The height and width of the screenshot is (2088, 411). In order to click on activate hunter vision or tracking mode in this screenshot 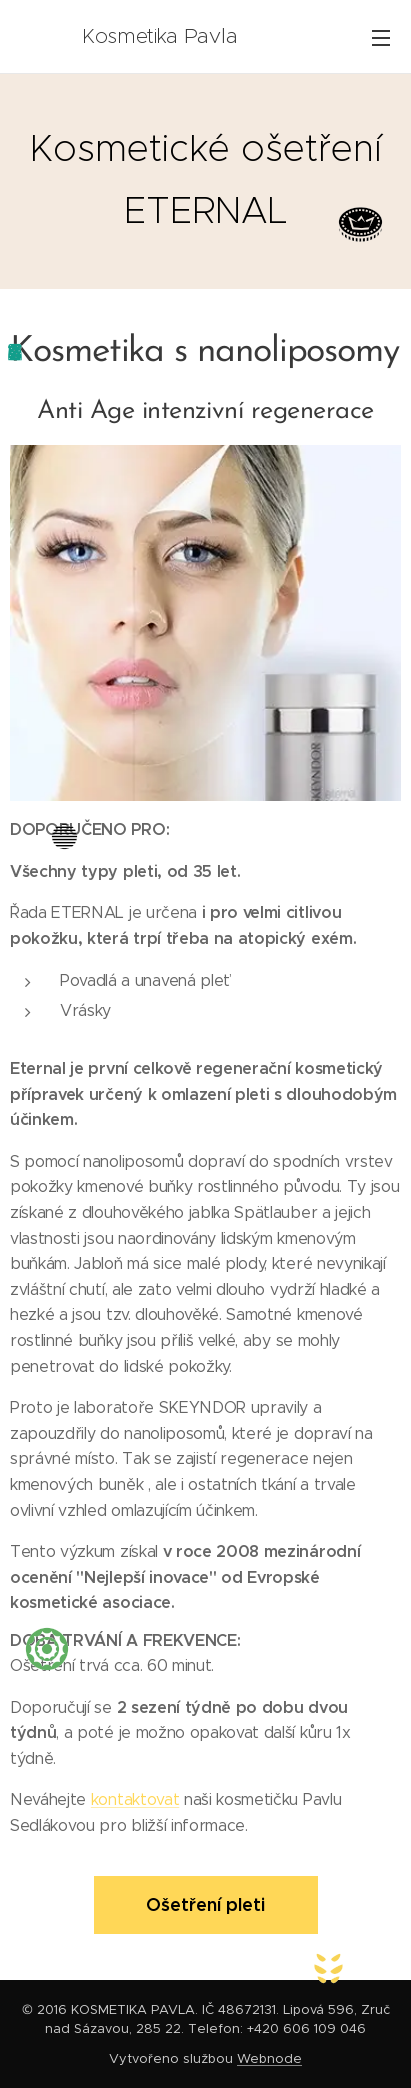, I will do `click(328, 1968)`.